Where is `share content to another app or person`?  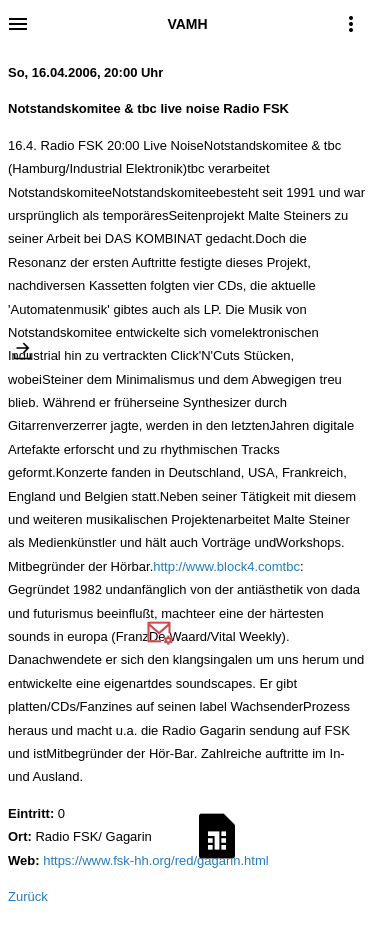 share content to another app or person is located at coordinates (22, 351).